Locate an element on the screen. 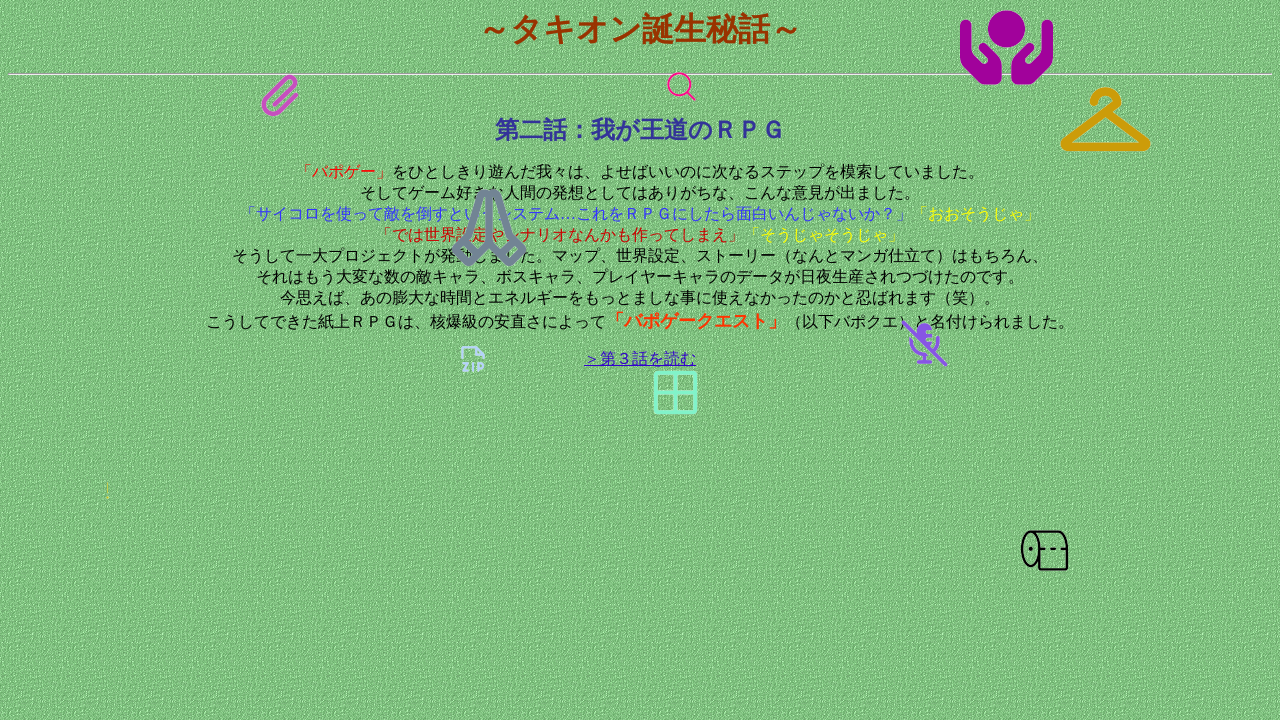 Image resolution: width=1280 pixels, height=720 pixels. search for content or items is located at coordinates (681, 86).